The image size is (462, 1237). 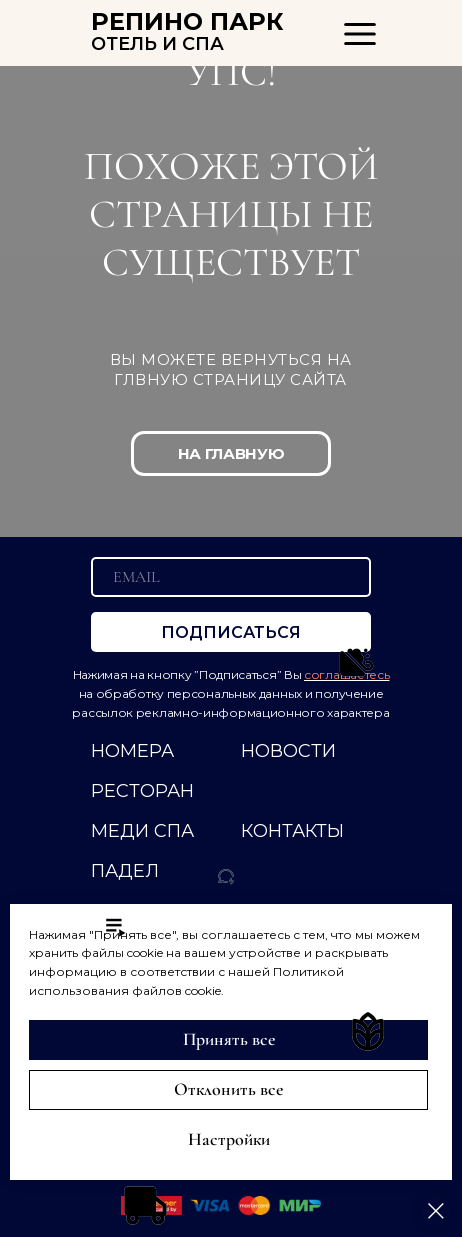 I want to click on access delivery or shipping options, so click(x=145, y=1205).